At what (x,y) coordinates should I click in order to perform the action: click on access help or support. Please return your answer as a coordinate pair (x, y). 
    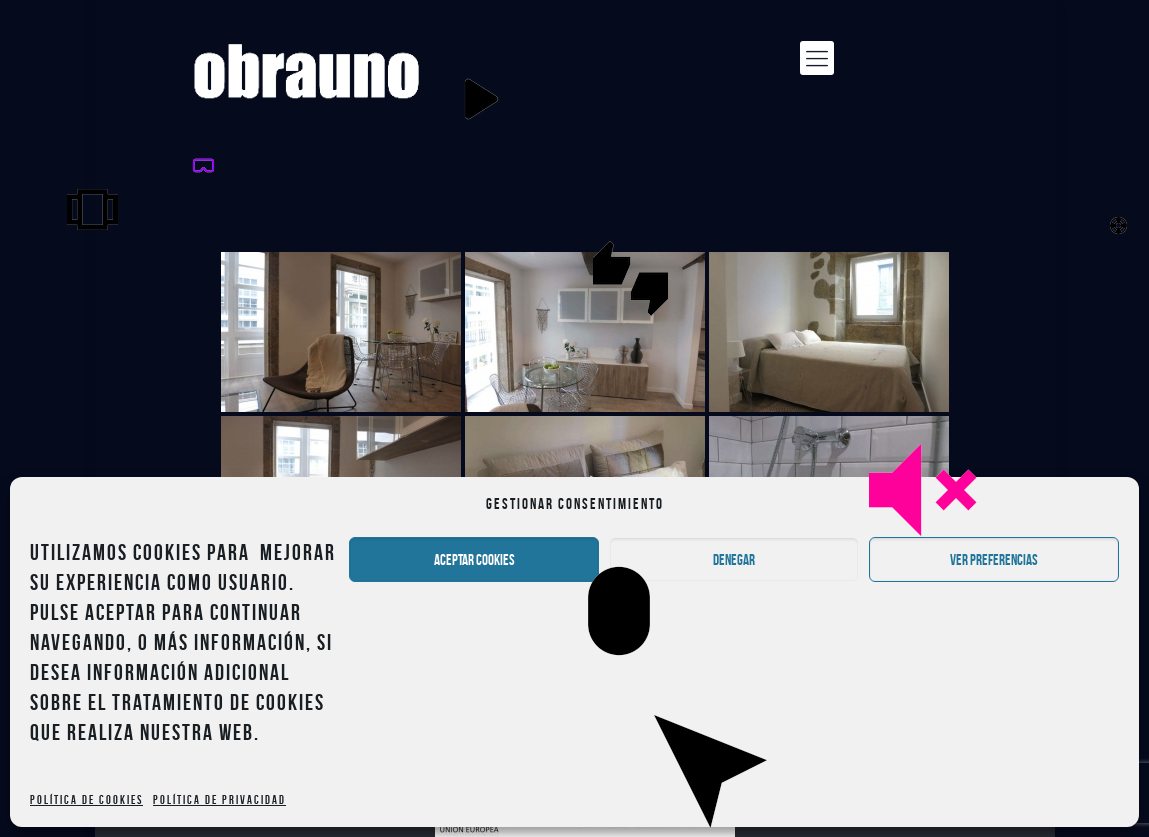
    Looking at the image, I should click on (1118, 225).